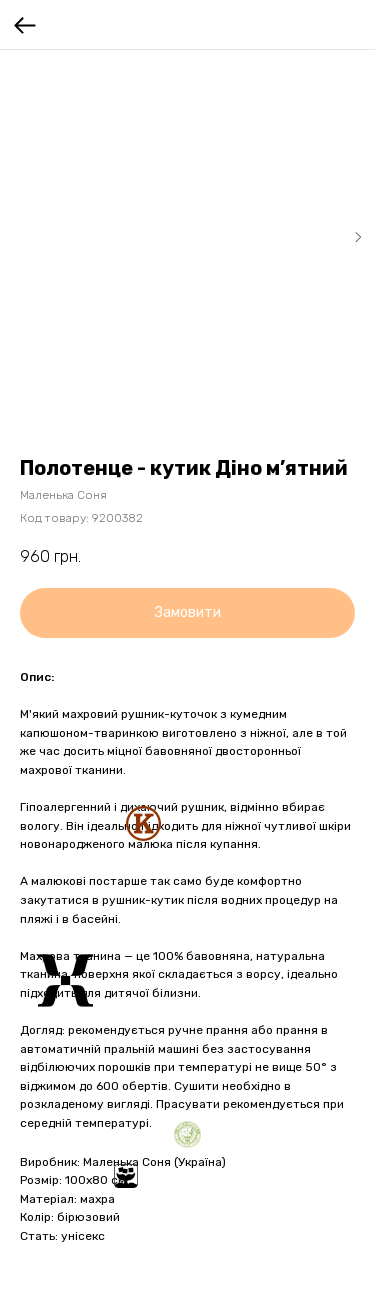 This screenshot has width=375, height=1306. Describe the element at coordinates (126, 1176) in the screenshot. I see `openfaas serverless platform logo` at that location.